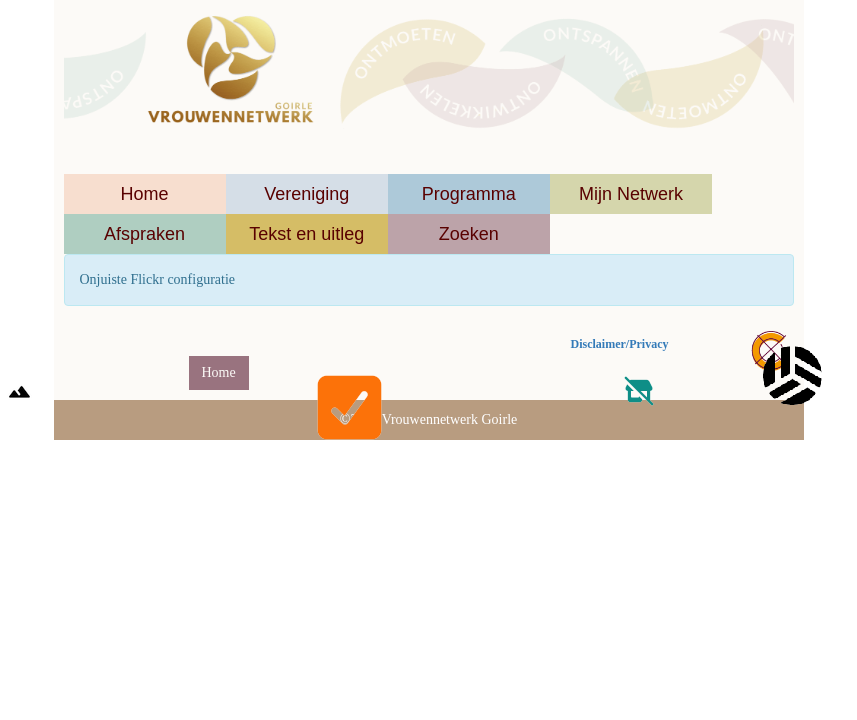 This screenshot has height=720, width=857. Describe the element at coordinates (349, 407) in the screenshot. I see `confirm or submit an action` at that location.